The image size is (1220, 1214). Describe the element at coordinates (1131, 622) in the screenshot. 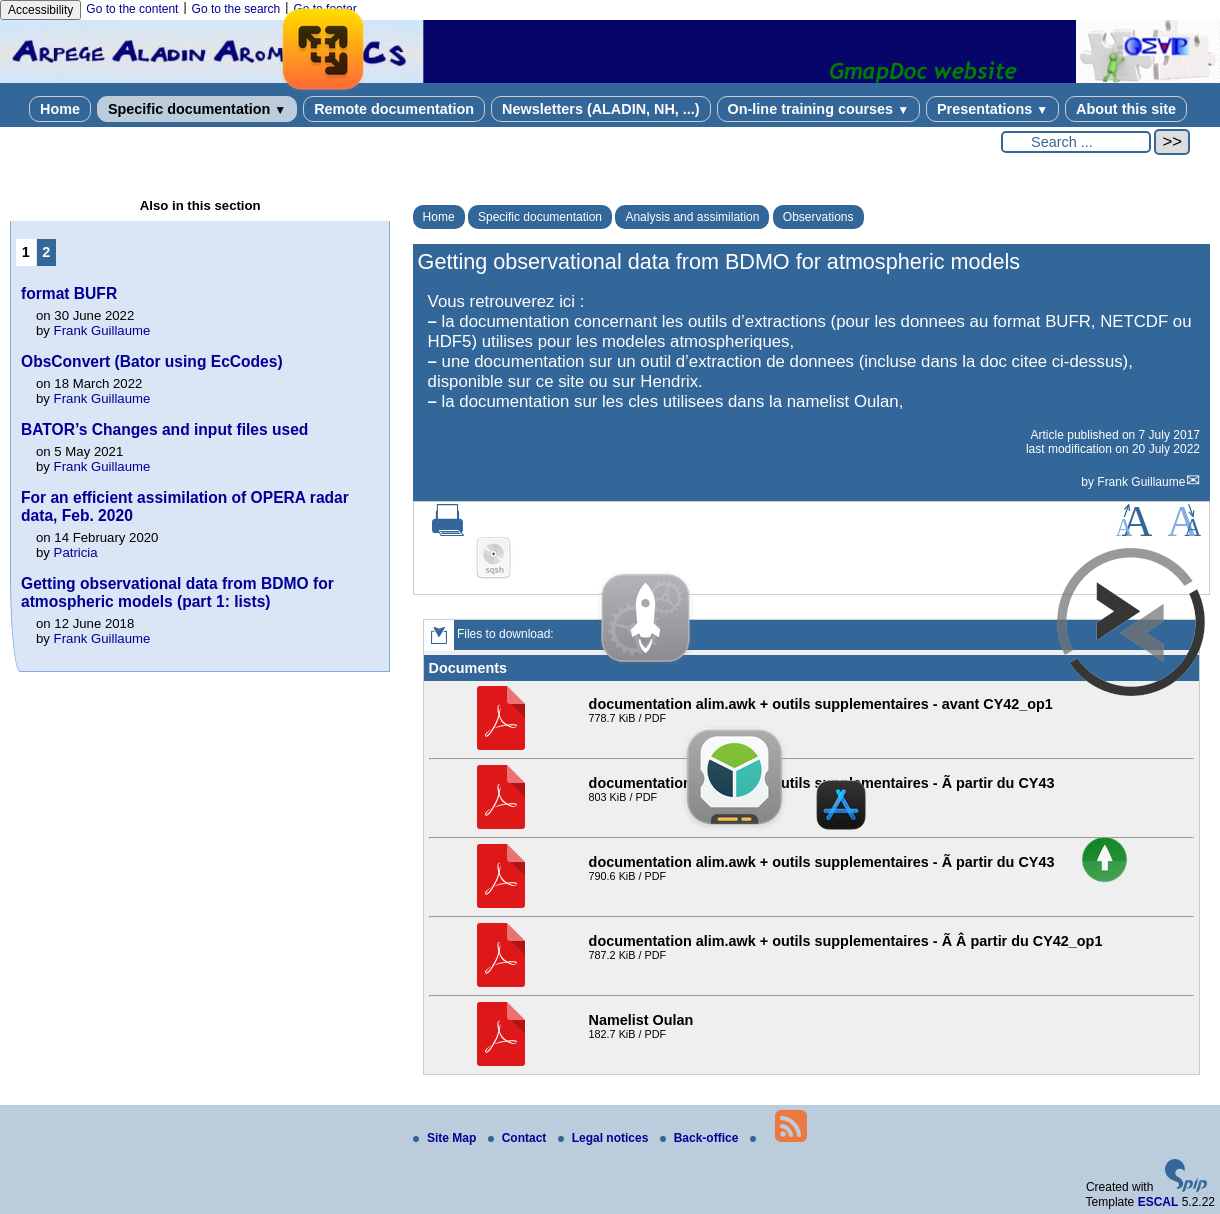

I see `open remmina remote desktop client` at that location.